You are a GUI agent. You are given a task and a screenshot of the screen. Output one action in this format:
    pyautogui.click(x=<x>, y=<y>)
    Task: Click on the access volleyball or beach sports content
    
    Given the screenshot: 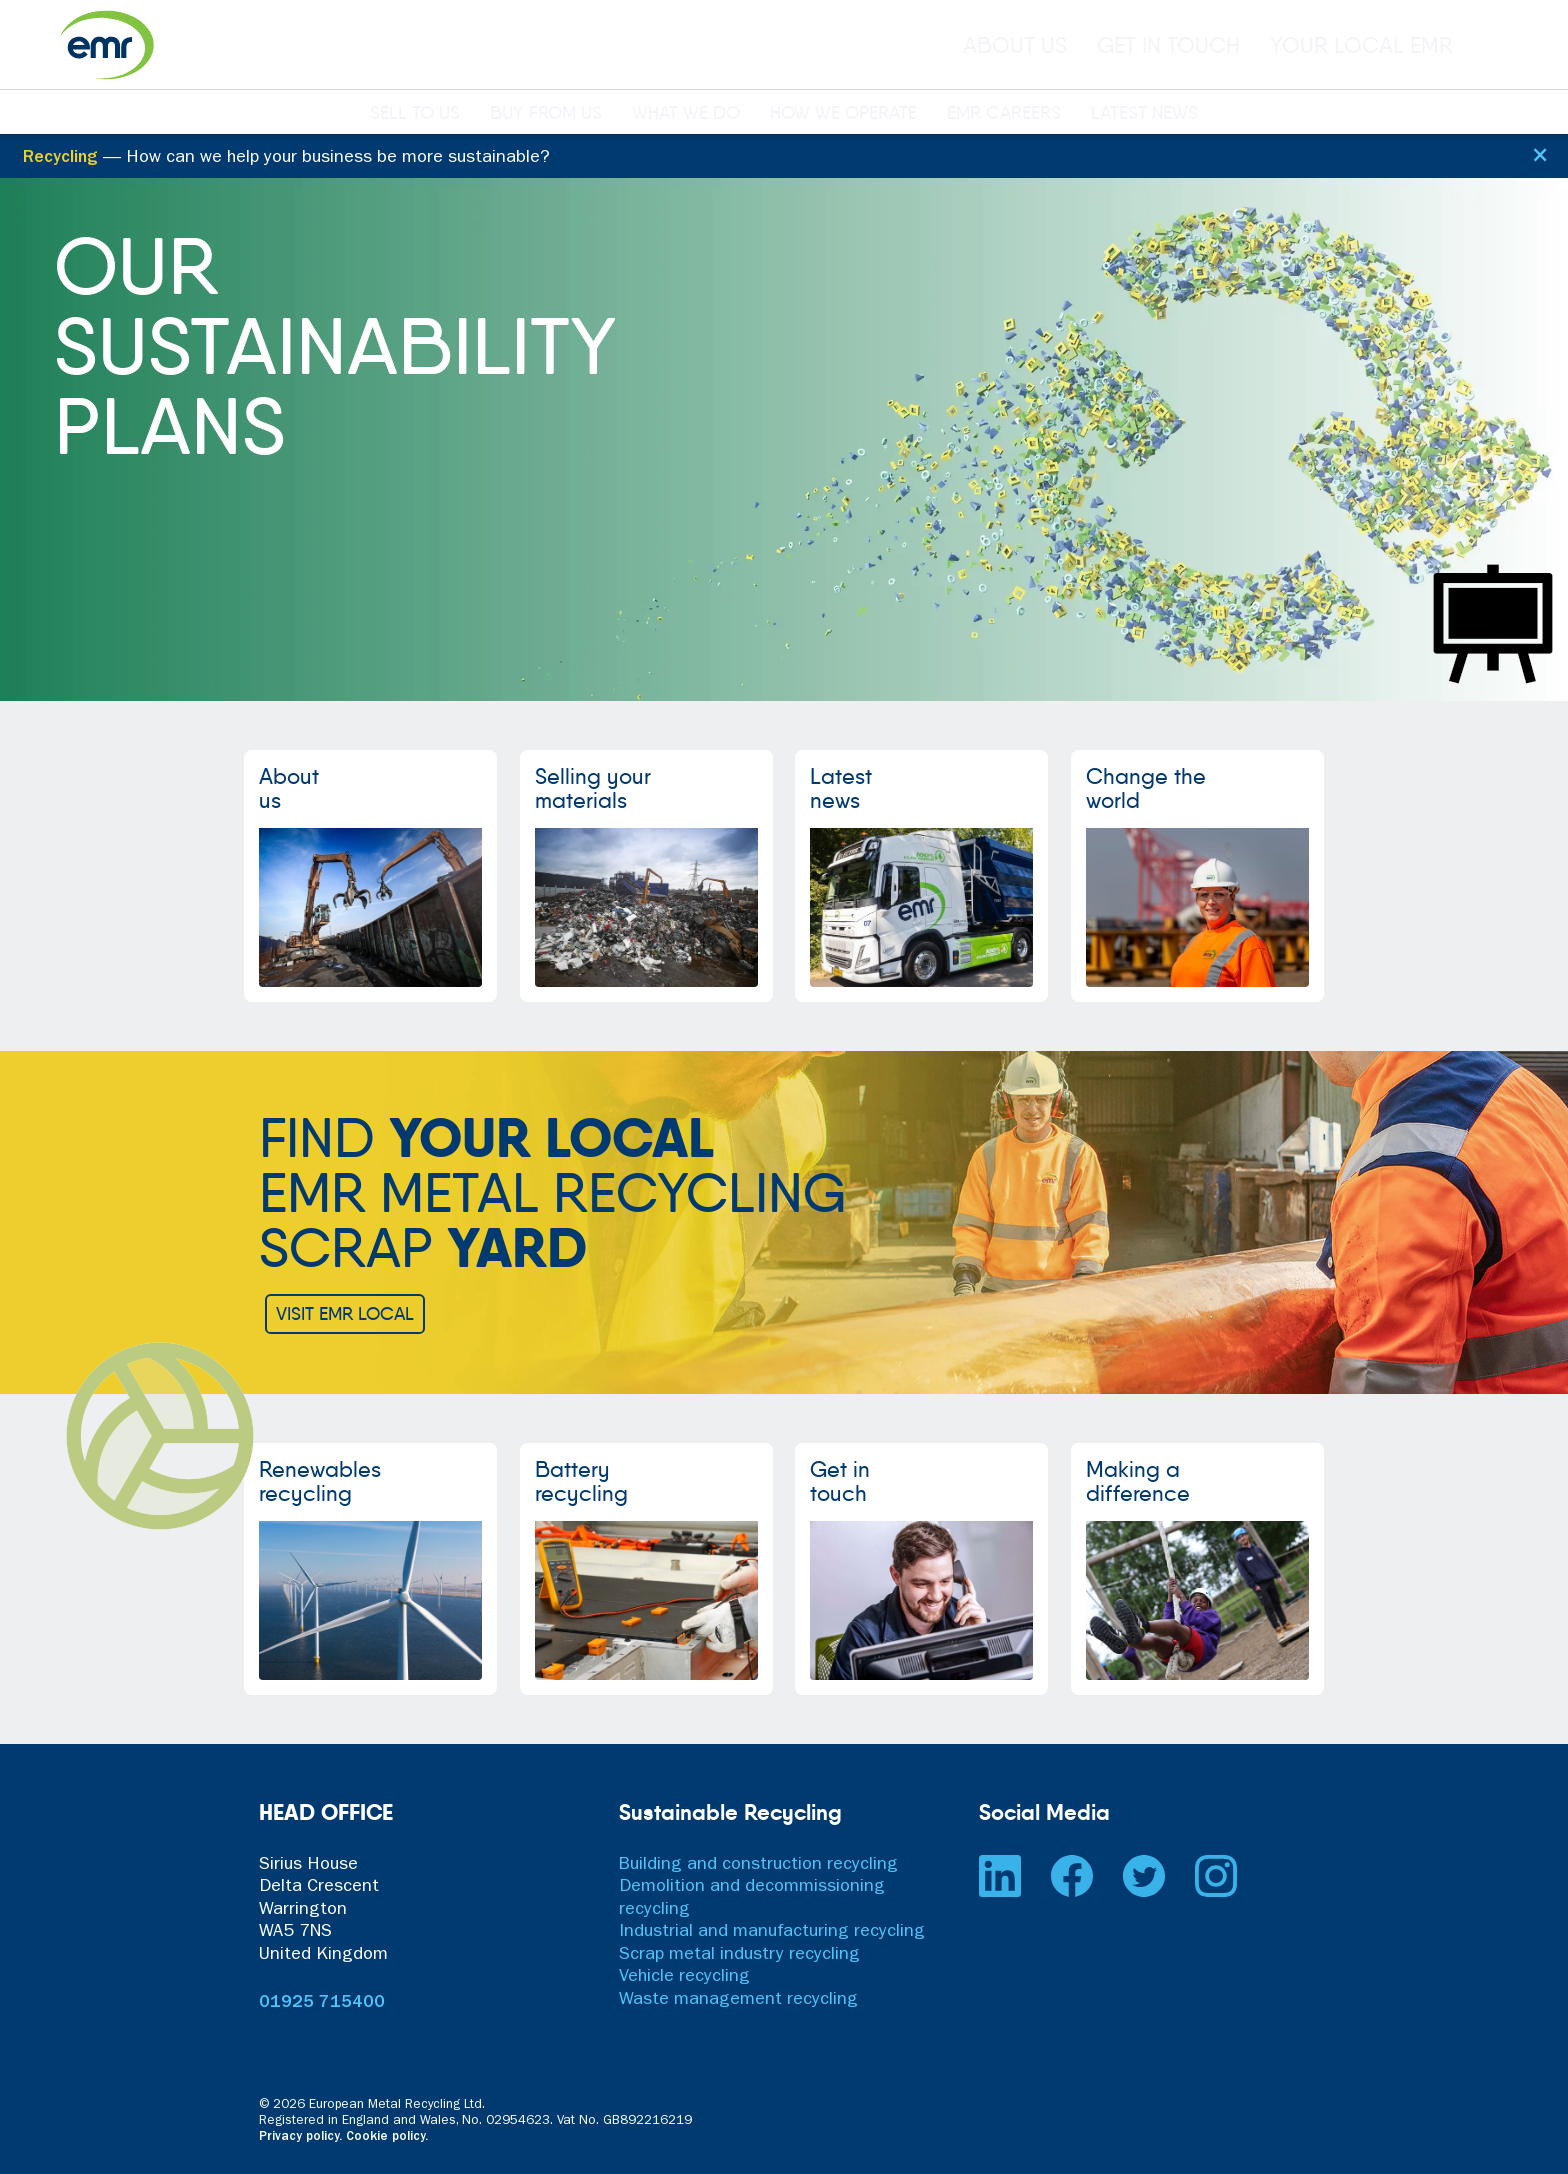 What is the action you would take?
    pyautogui.click(x=160, y=1436)
    